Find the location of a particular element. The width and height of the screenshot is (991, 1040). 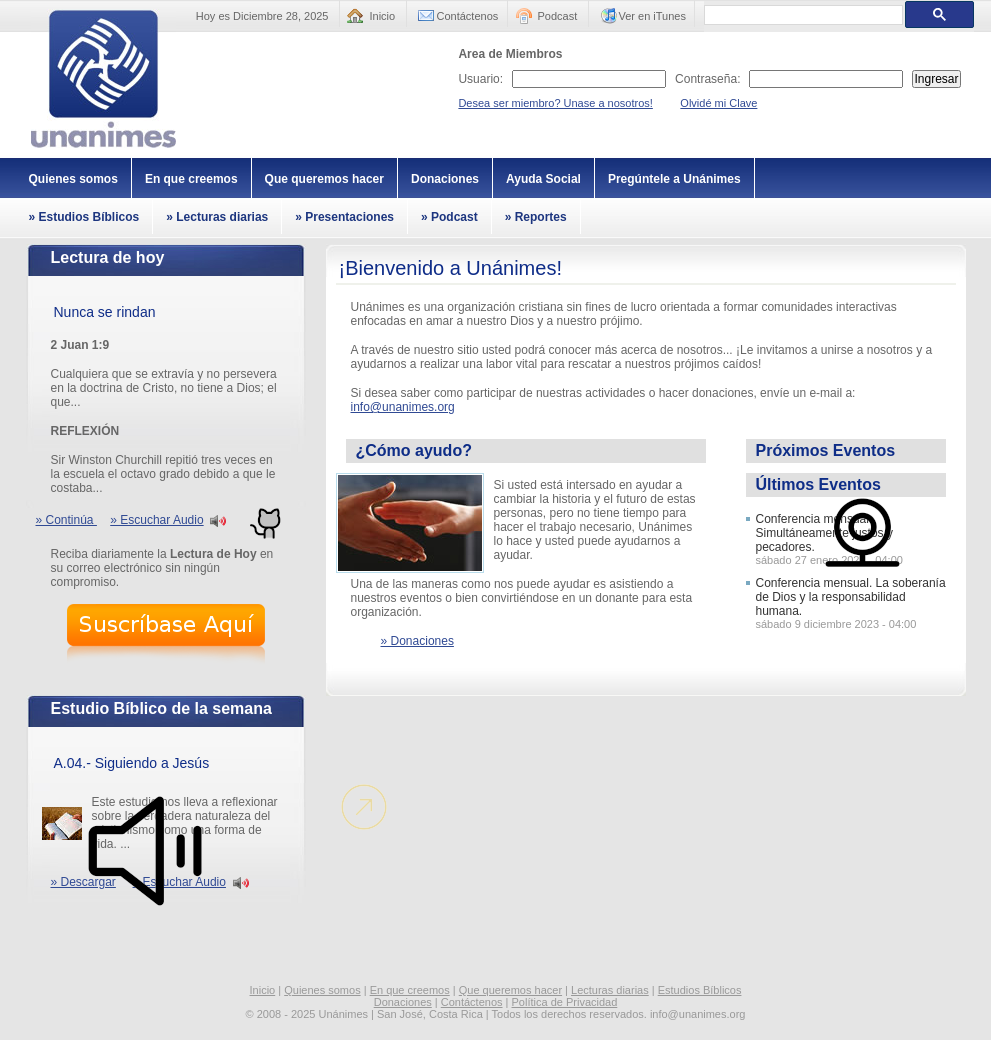

increase or adjust volume is located at coordinates (143, 851).